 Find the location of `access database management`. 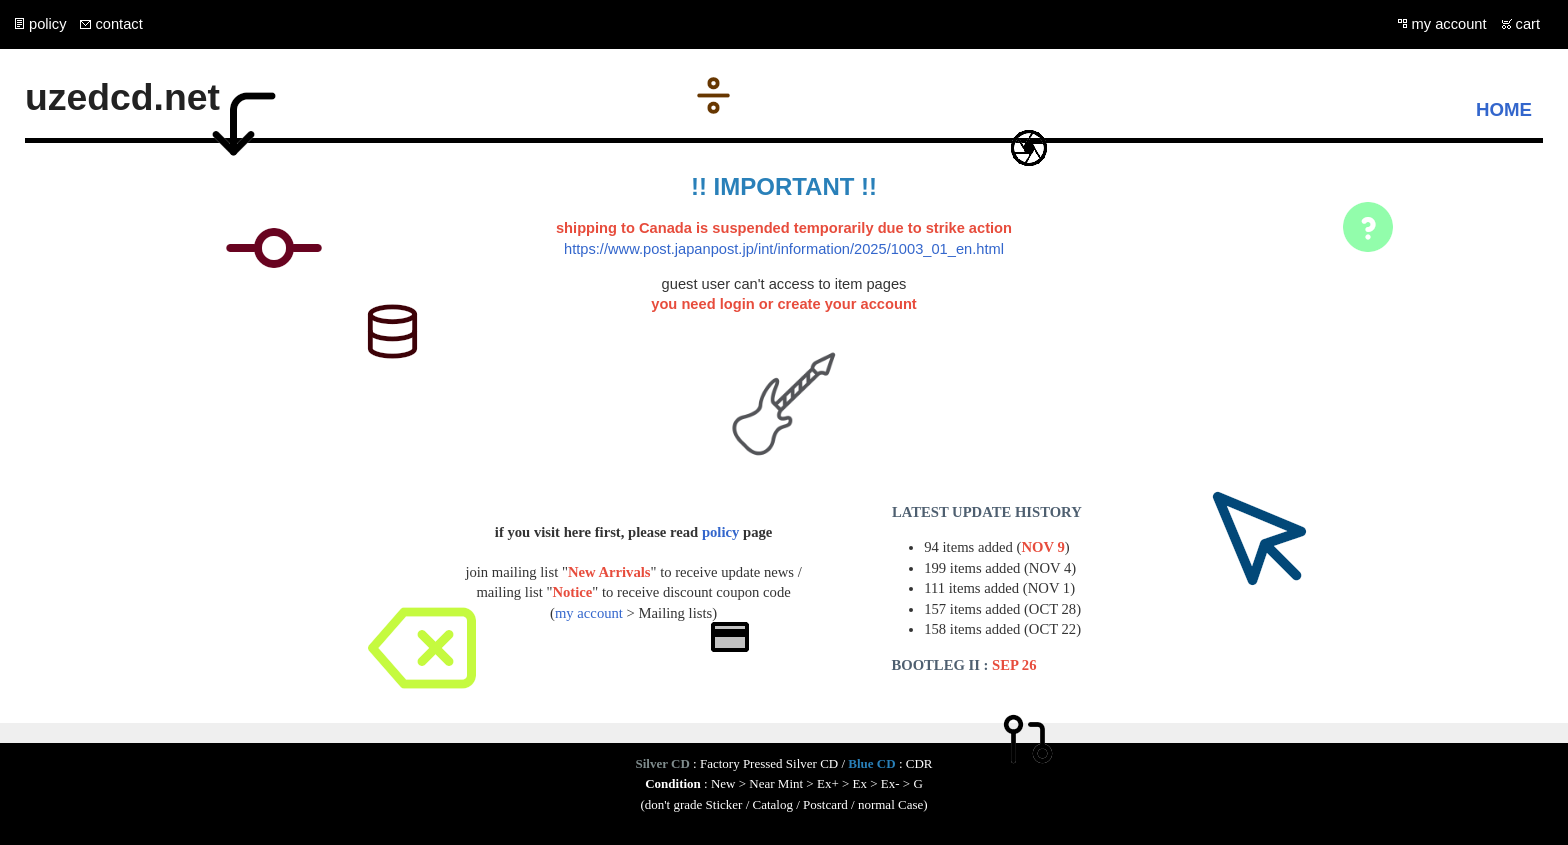

access database management is located at coordinates (392, 331).